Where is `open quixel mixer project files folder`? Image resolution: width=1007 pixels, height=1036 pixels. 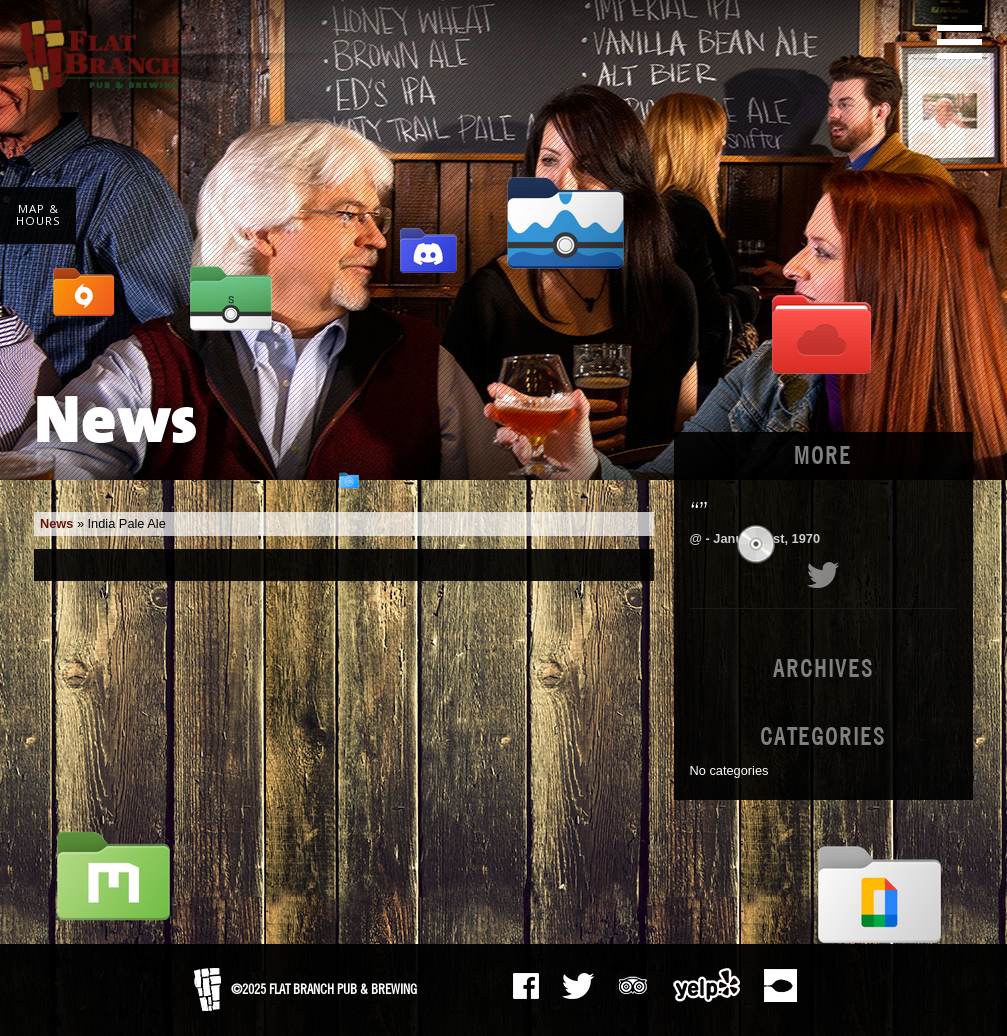 open quixel mixer project files folder is located at coordinates (113, 879).